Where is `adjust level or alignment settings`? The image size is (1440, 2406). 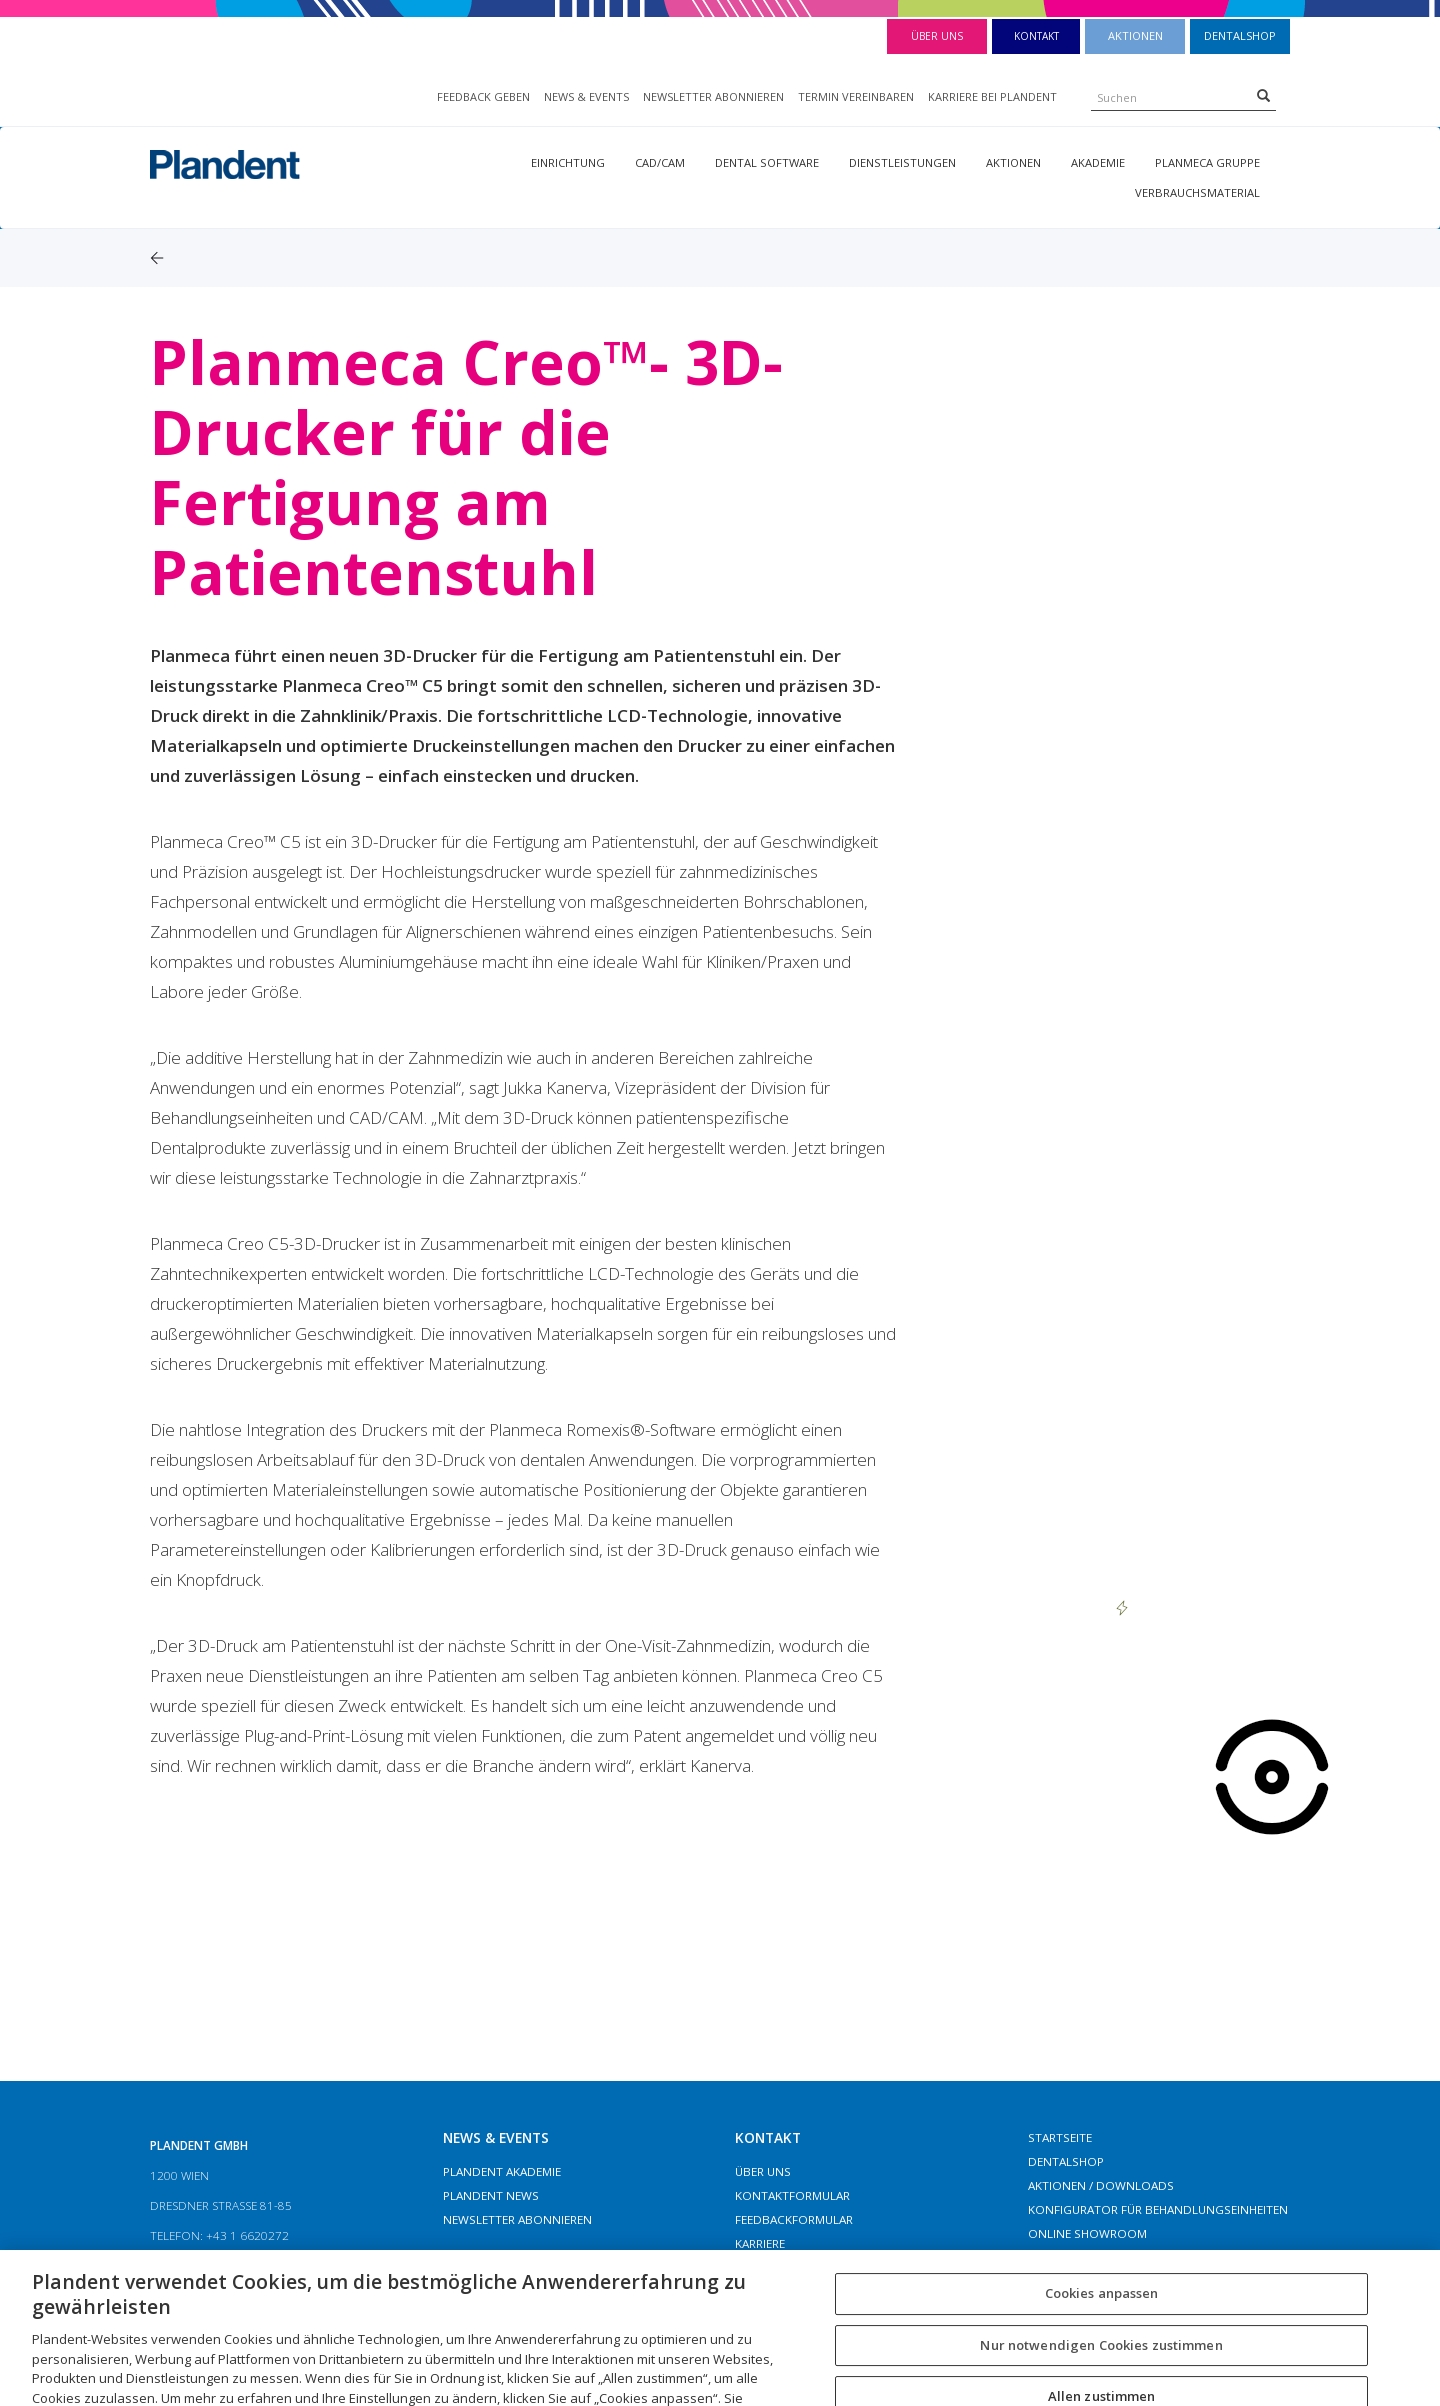
adjust level or alignment settings is located at coordinates (1272, 1777).